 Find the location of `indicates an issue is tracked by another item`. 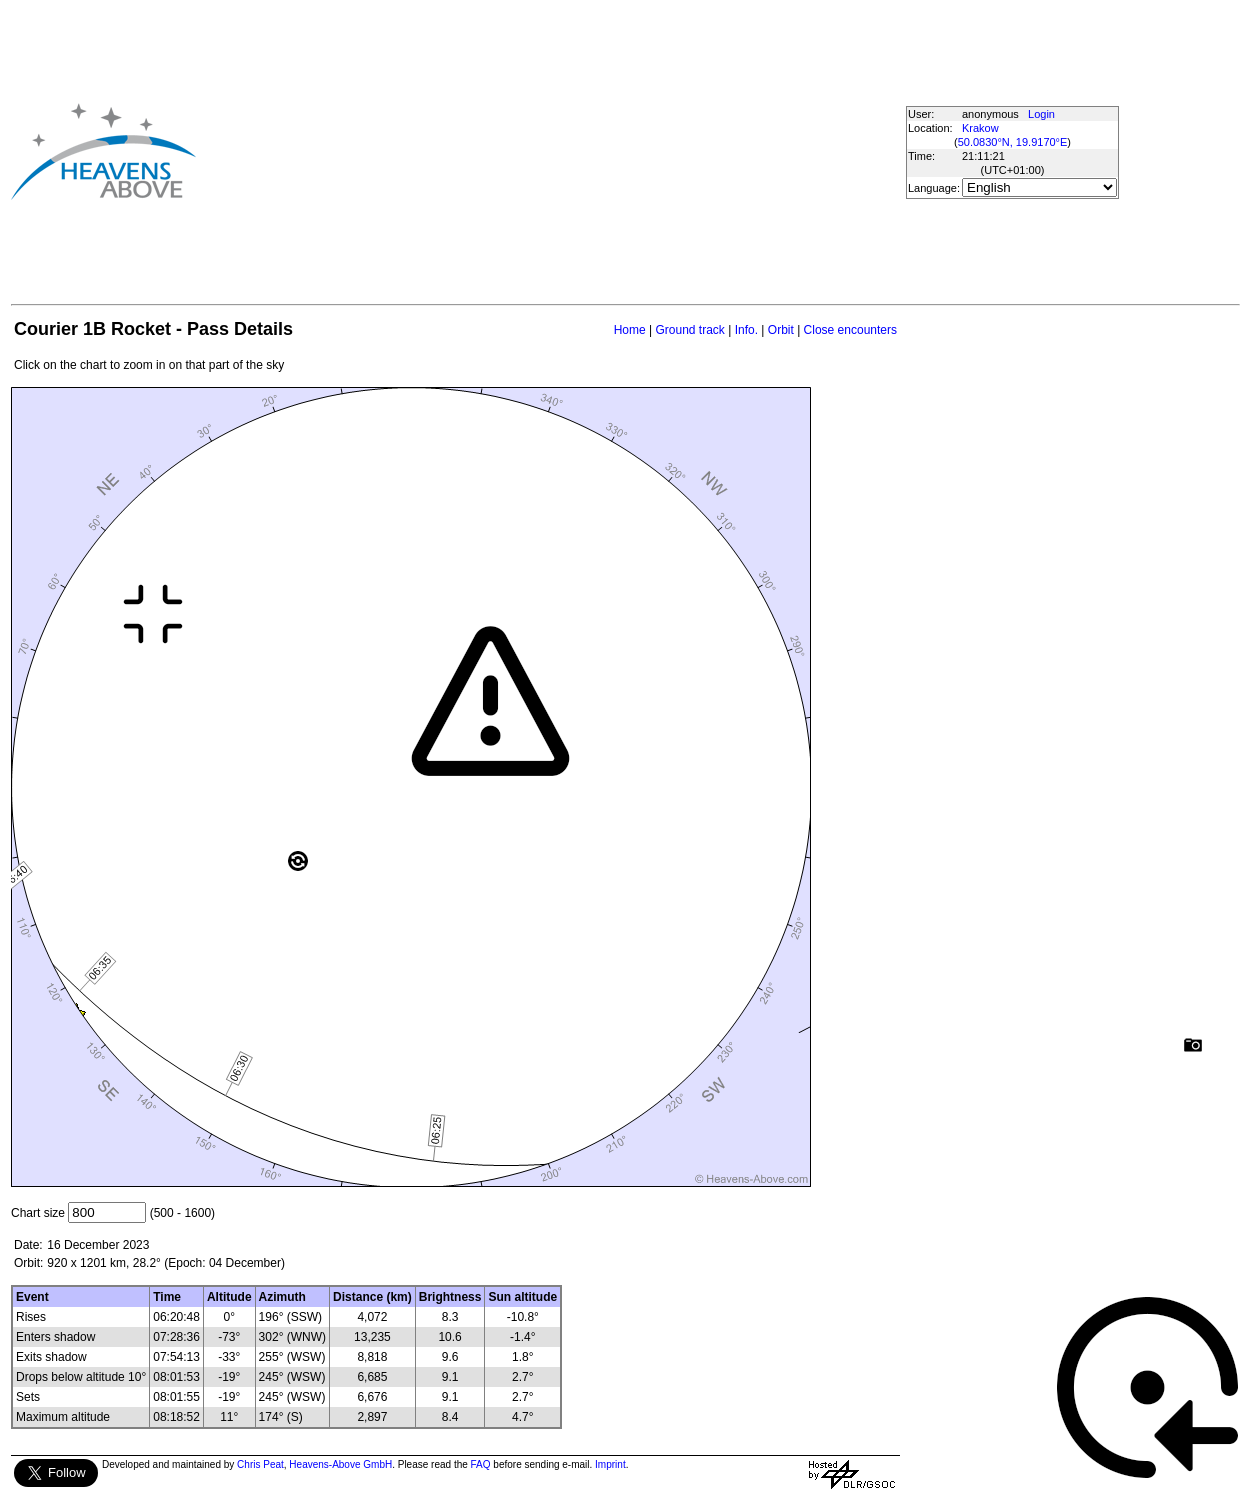

indicates an issue is tracked by another item is located at coordinates (1147, 1387).